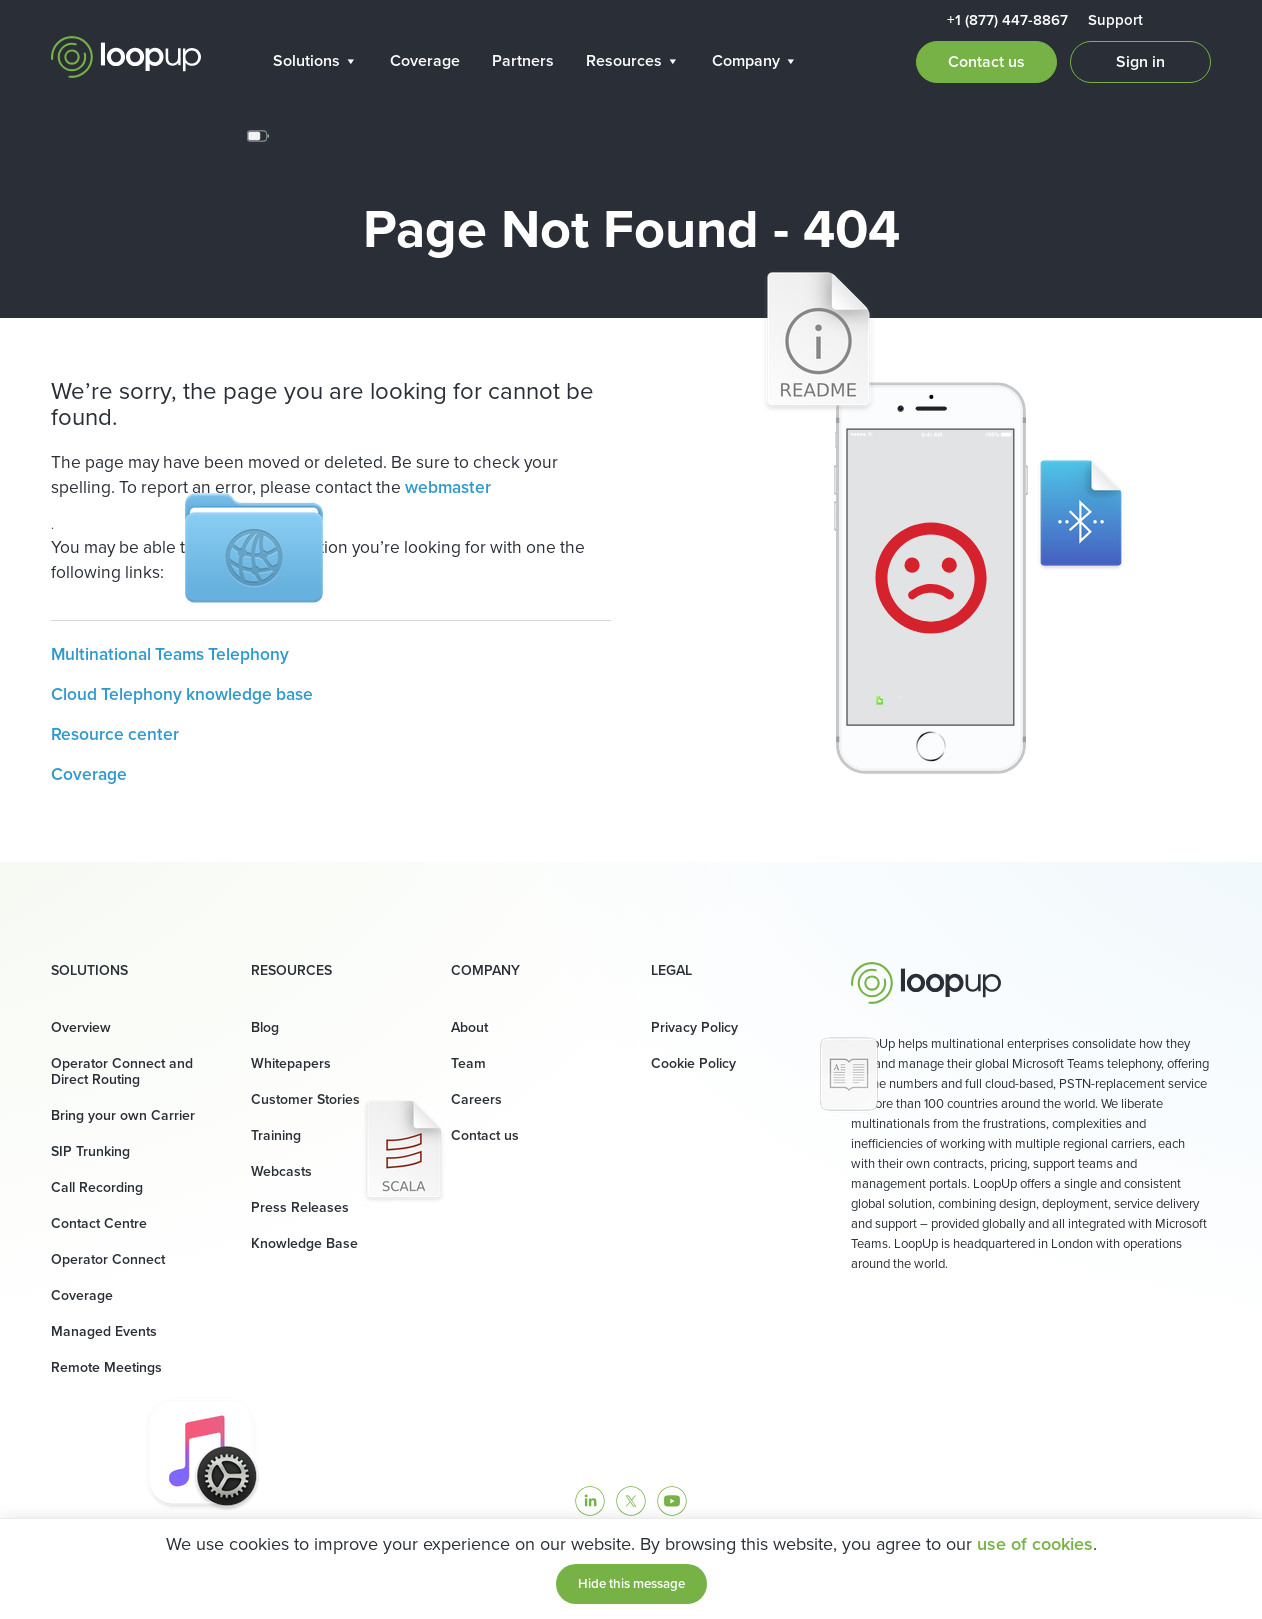  Describe the element at coordinates (258, 136) in the screenshot. I see `indicates battery level at 60% charge` at that location.